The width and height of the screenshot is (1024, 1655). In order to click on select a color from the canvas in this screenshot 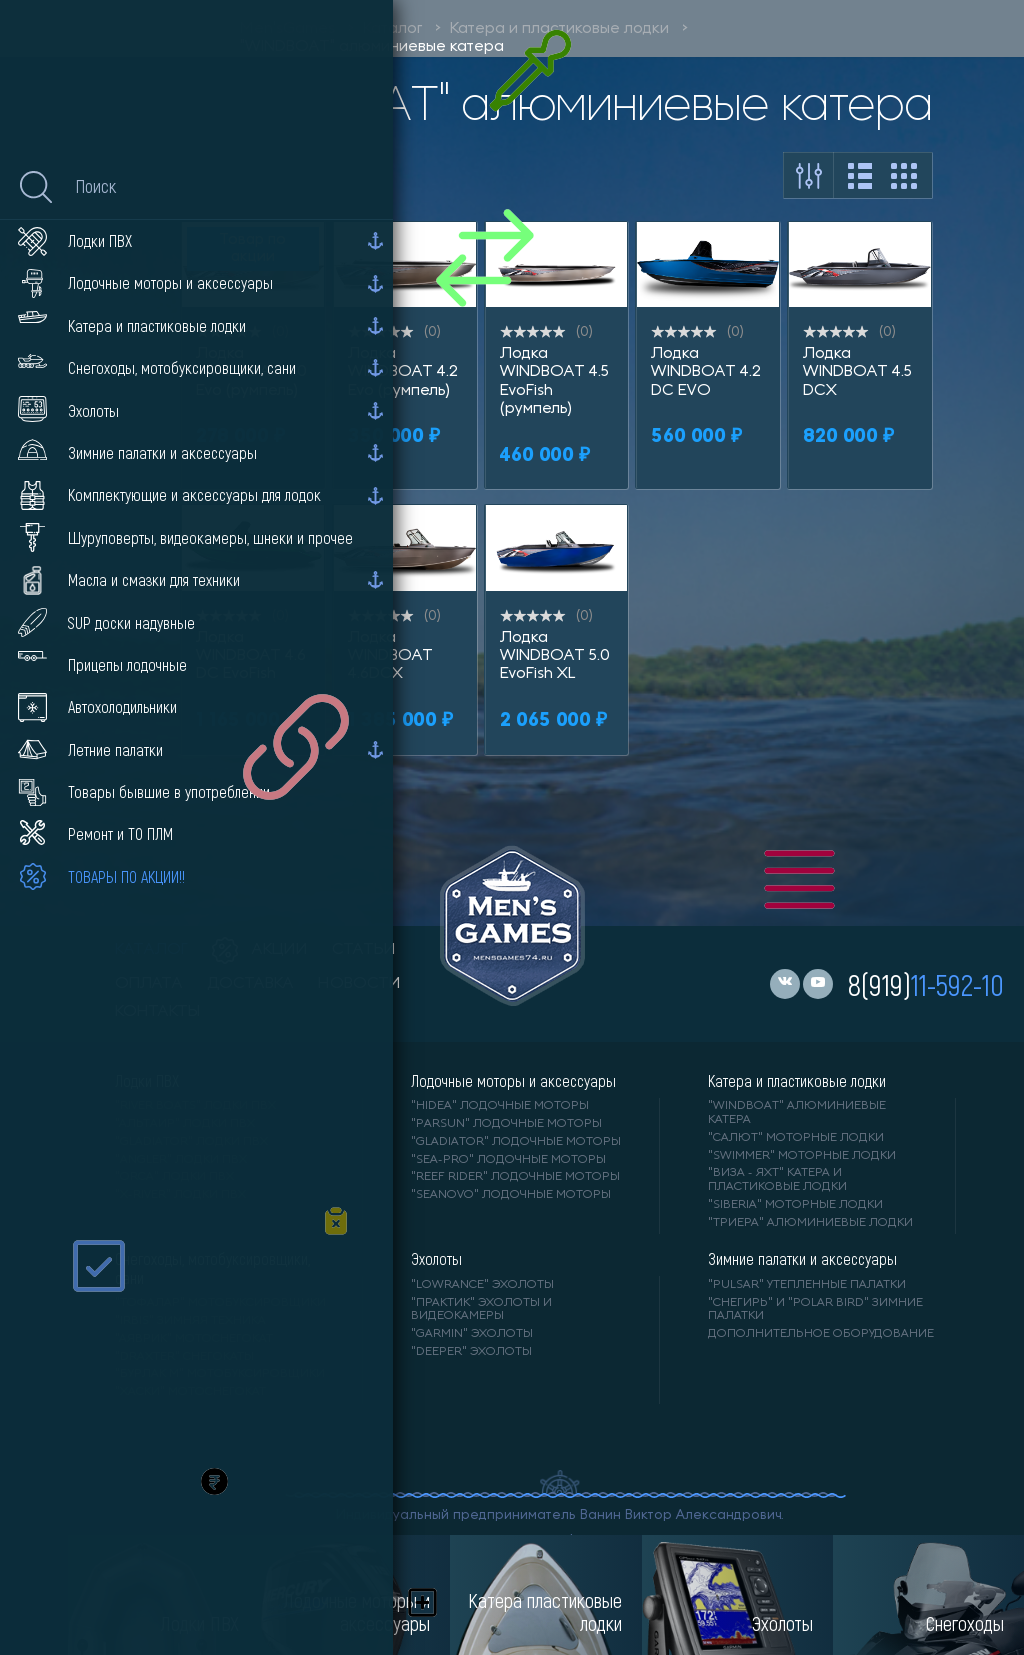, I will do `click(530, 70)`.